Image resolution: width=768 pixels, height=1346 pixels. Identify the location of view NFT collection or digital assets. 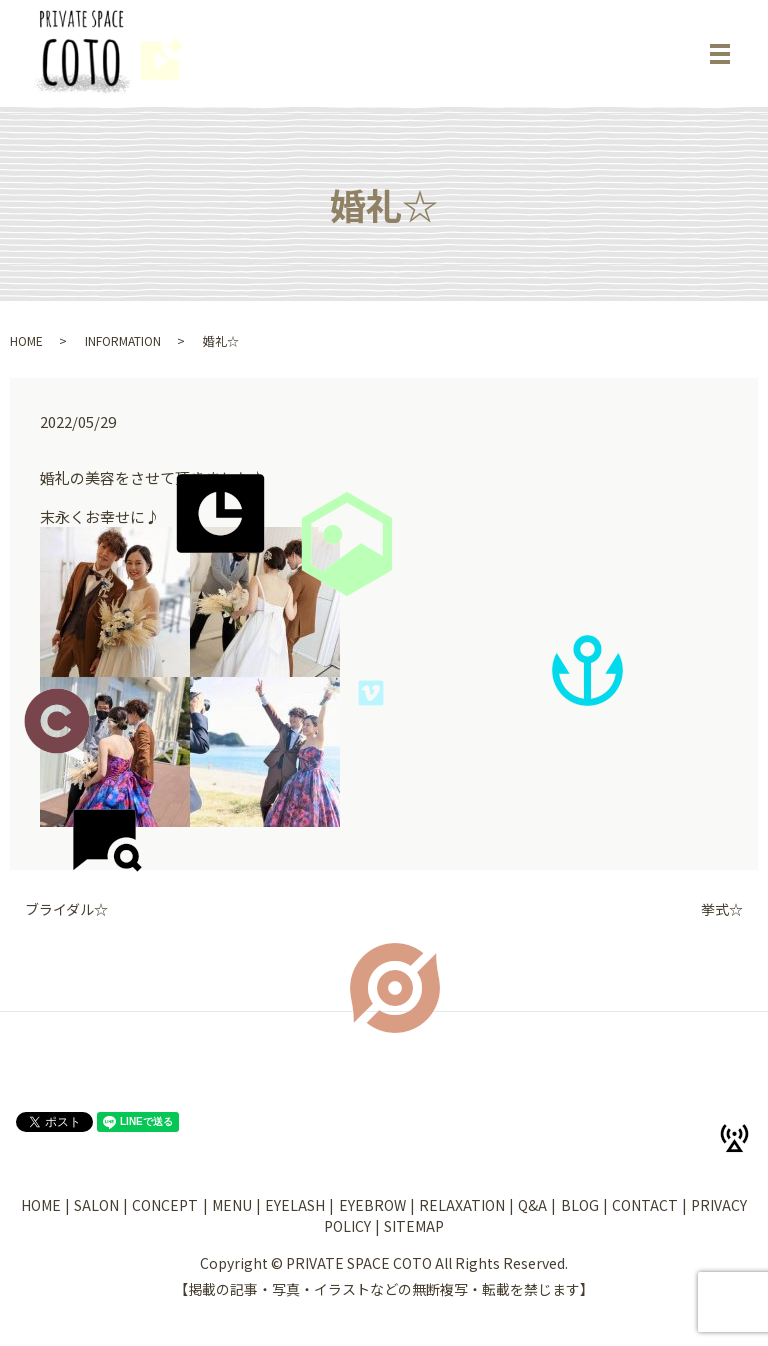
(347, 544).